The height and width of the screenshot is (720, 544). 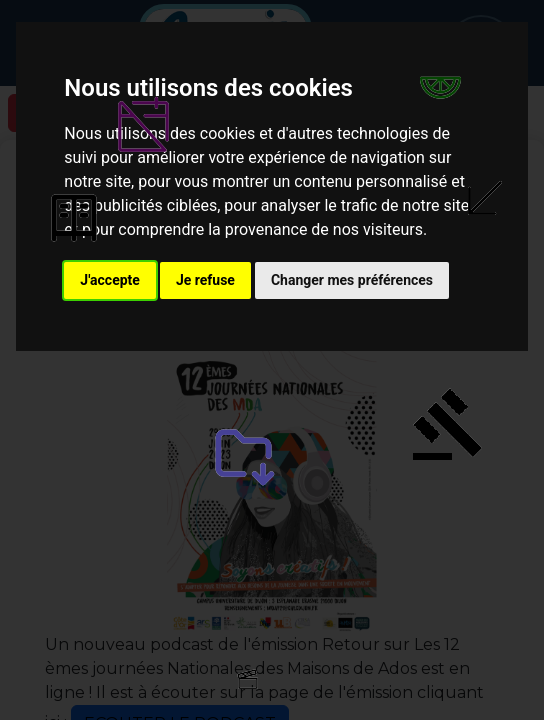 I want to click on access legal or terms of service information, so click(x=449, y=424).